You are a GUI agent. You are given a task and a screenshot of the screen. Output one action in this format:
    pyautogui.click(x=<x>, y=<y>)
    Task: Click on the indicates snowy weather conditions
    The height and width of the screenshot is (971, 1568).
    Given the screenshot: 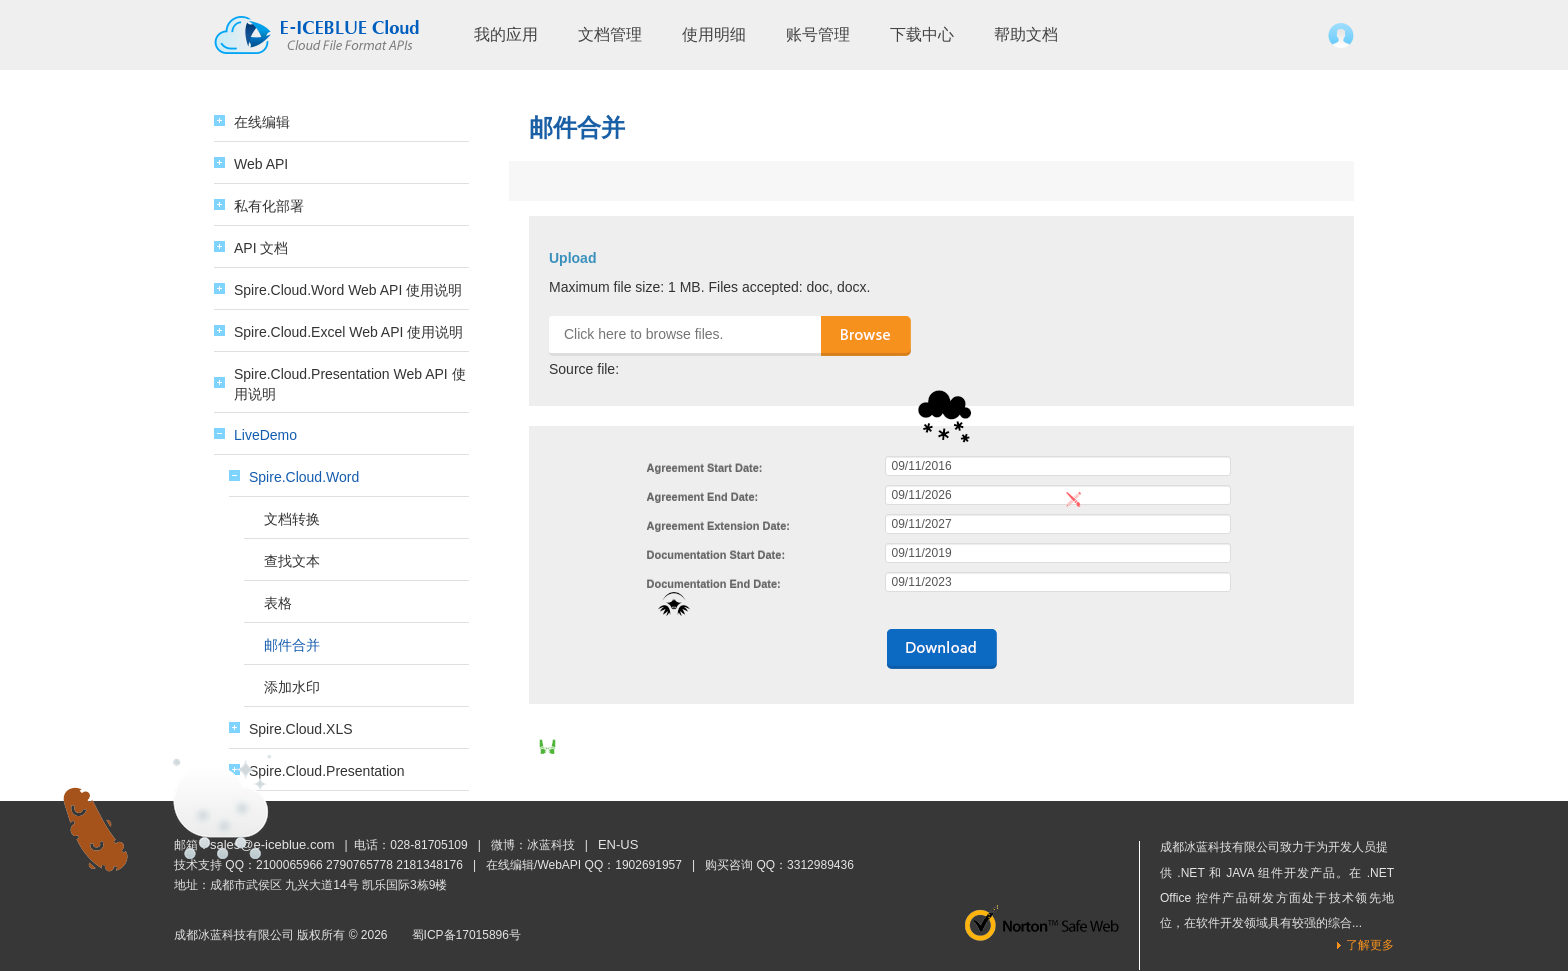 What is the action you would take?
    pyautogui.click(x=944, y=416)
    